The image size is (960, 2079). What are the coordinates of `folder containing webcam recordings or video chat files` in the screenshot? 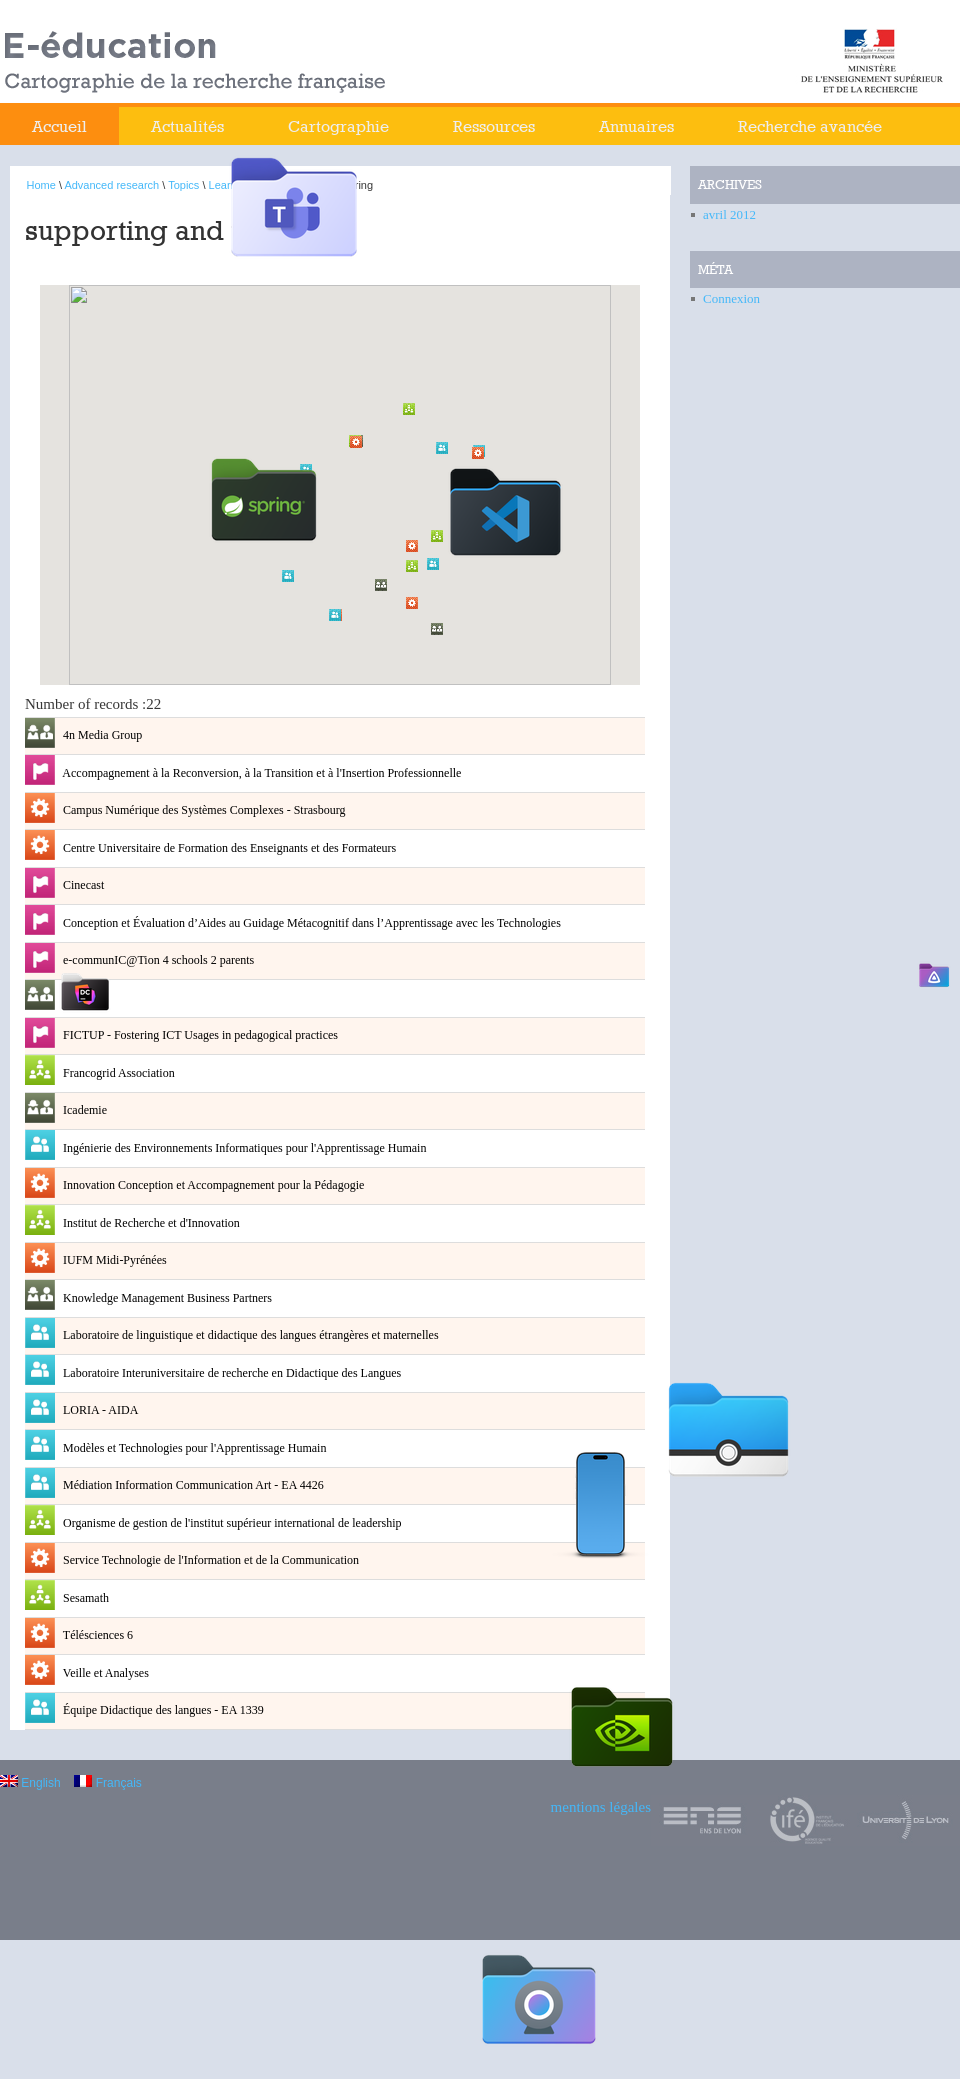 It's located at (538, 2002).